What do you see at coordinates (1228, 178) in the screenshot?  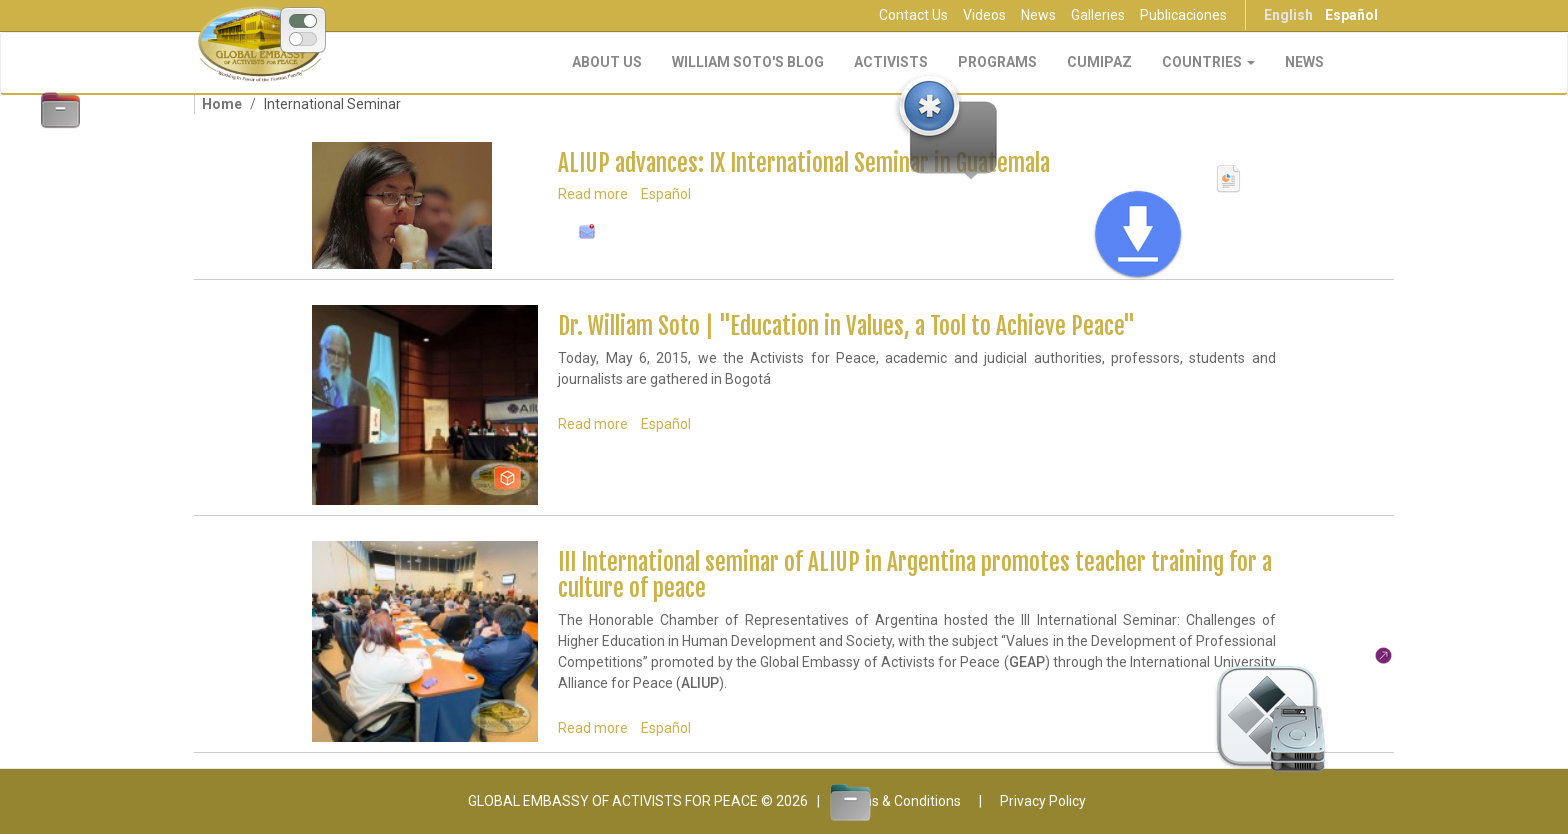 I see `open a presentation file` at bounding box center [1228, 178].